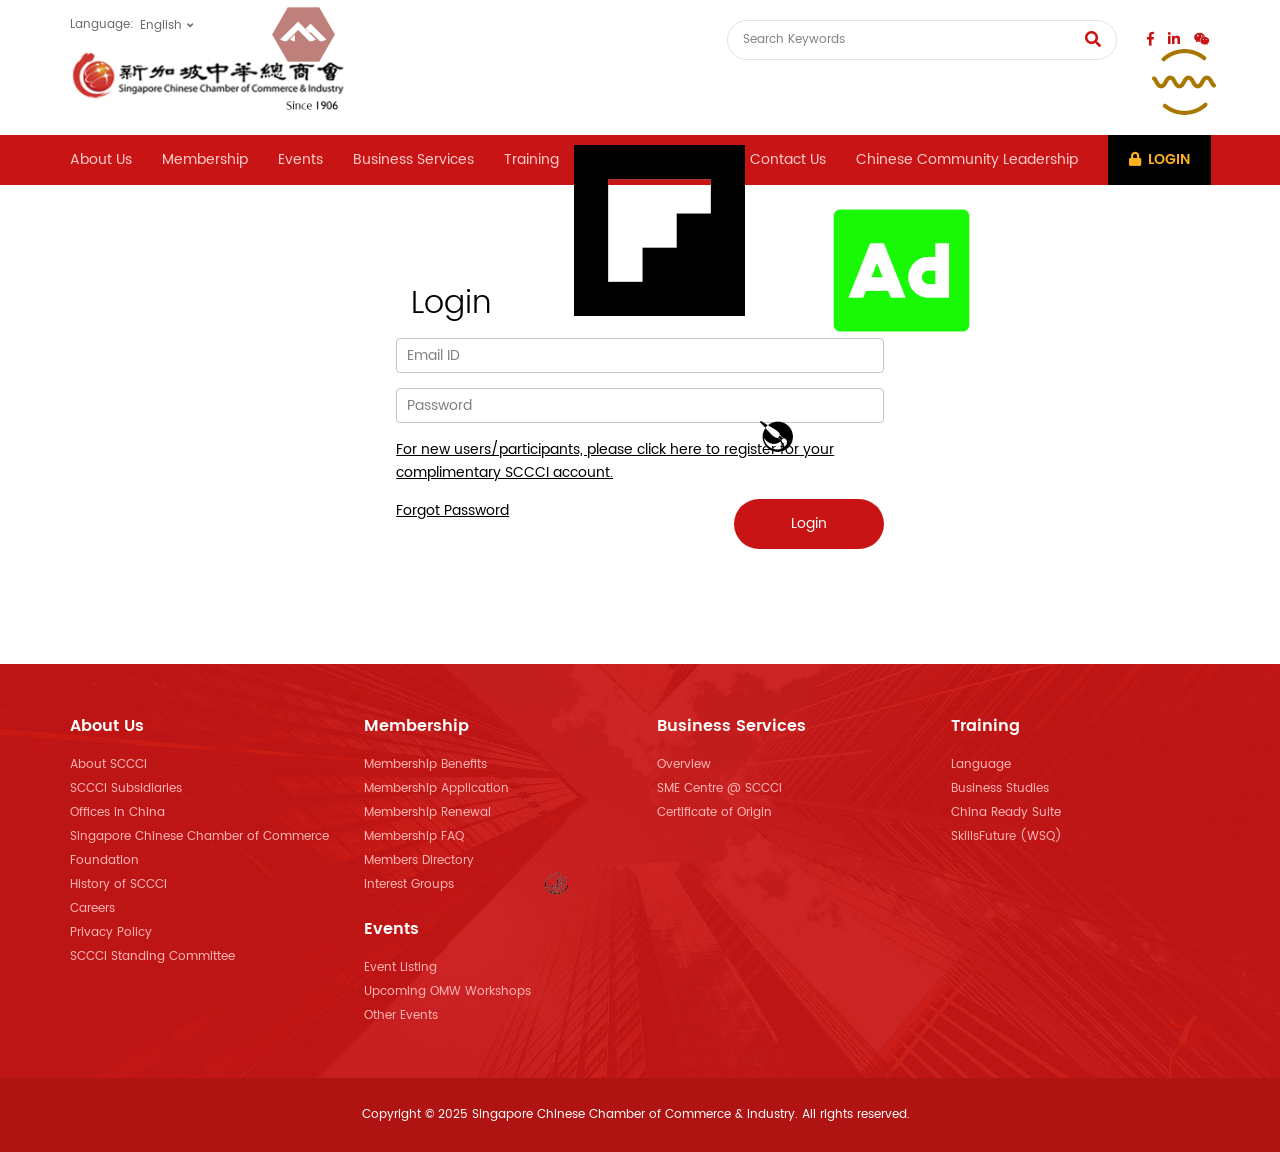 This screenshot has width=1280, height=1152. What do you see at coordinates (556, 883) in the screenshot?
I see `visit the CodeMirror website or documentation` at bounding box center [556, 883].